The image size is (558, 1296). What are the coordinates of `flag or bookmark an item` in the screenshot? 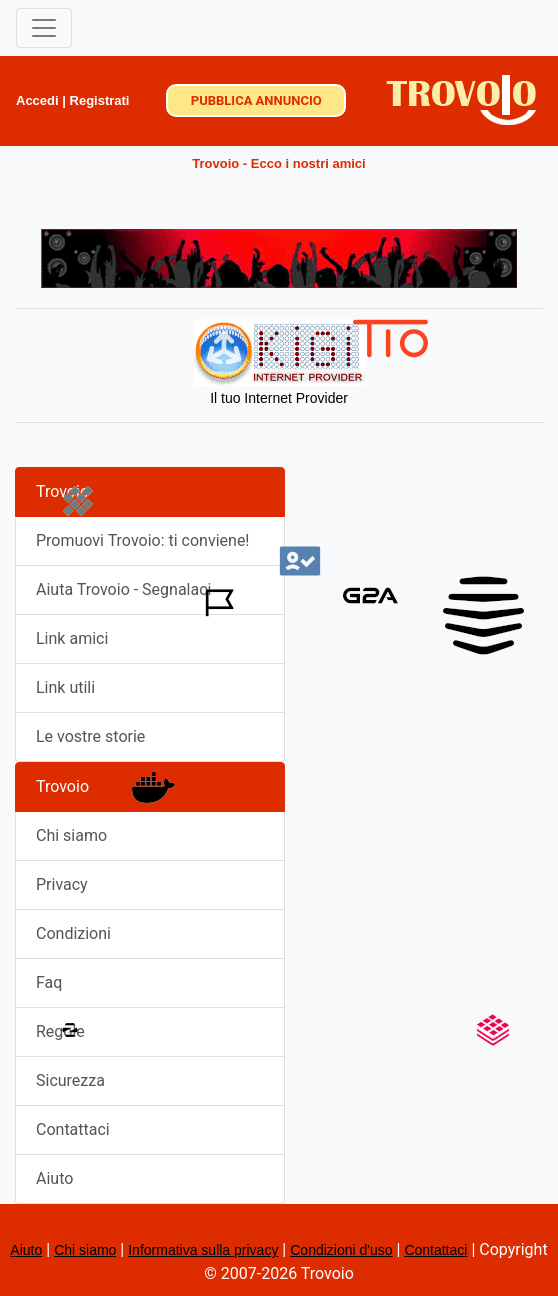 It's located at (220, 602).